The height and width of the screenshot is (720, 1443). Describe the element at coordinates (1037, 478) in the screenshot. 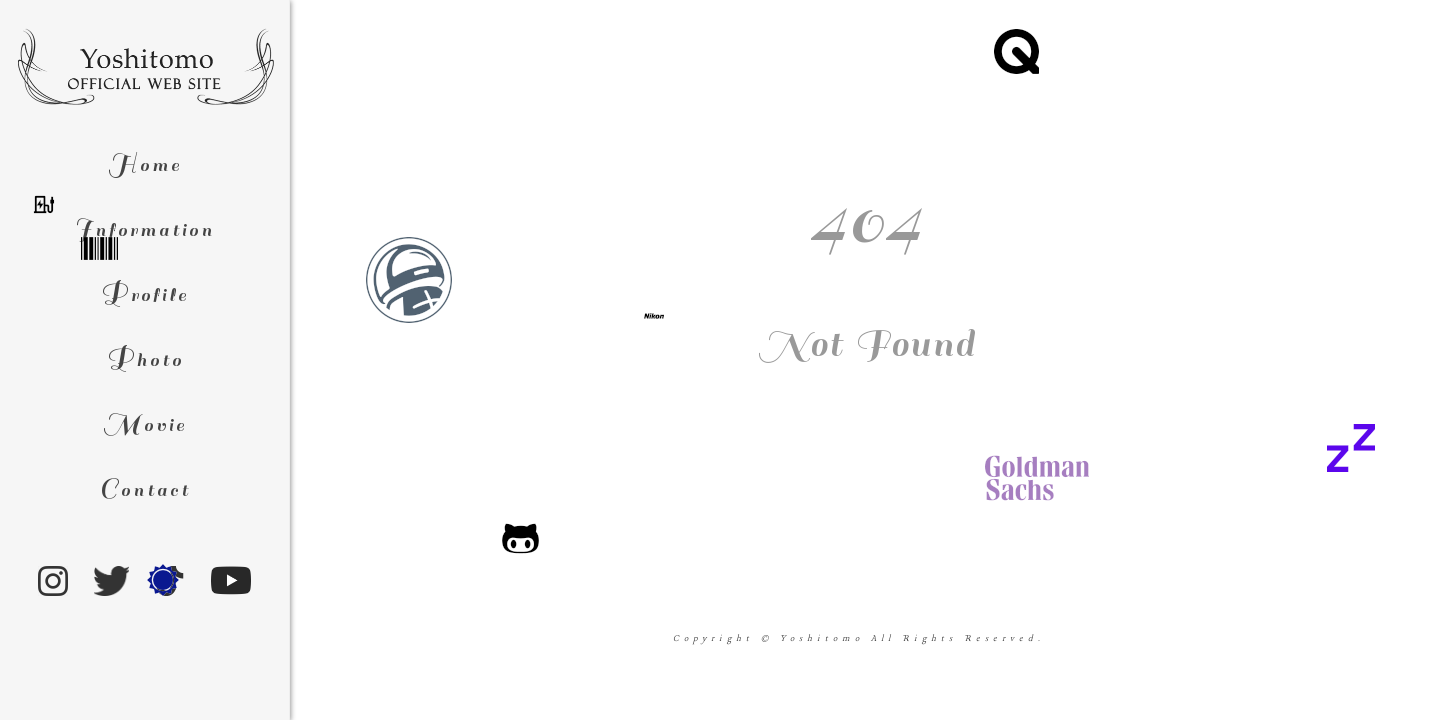

I see `Goldman Sachs company logo` at that location.